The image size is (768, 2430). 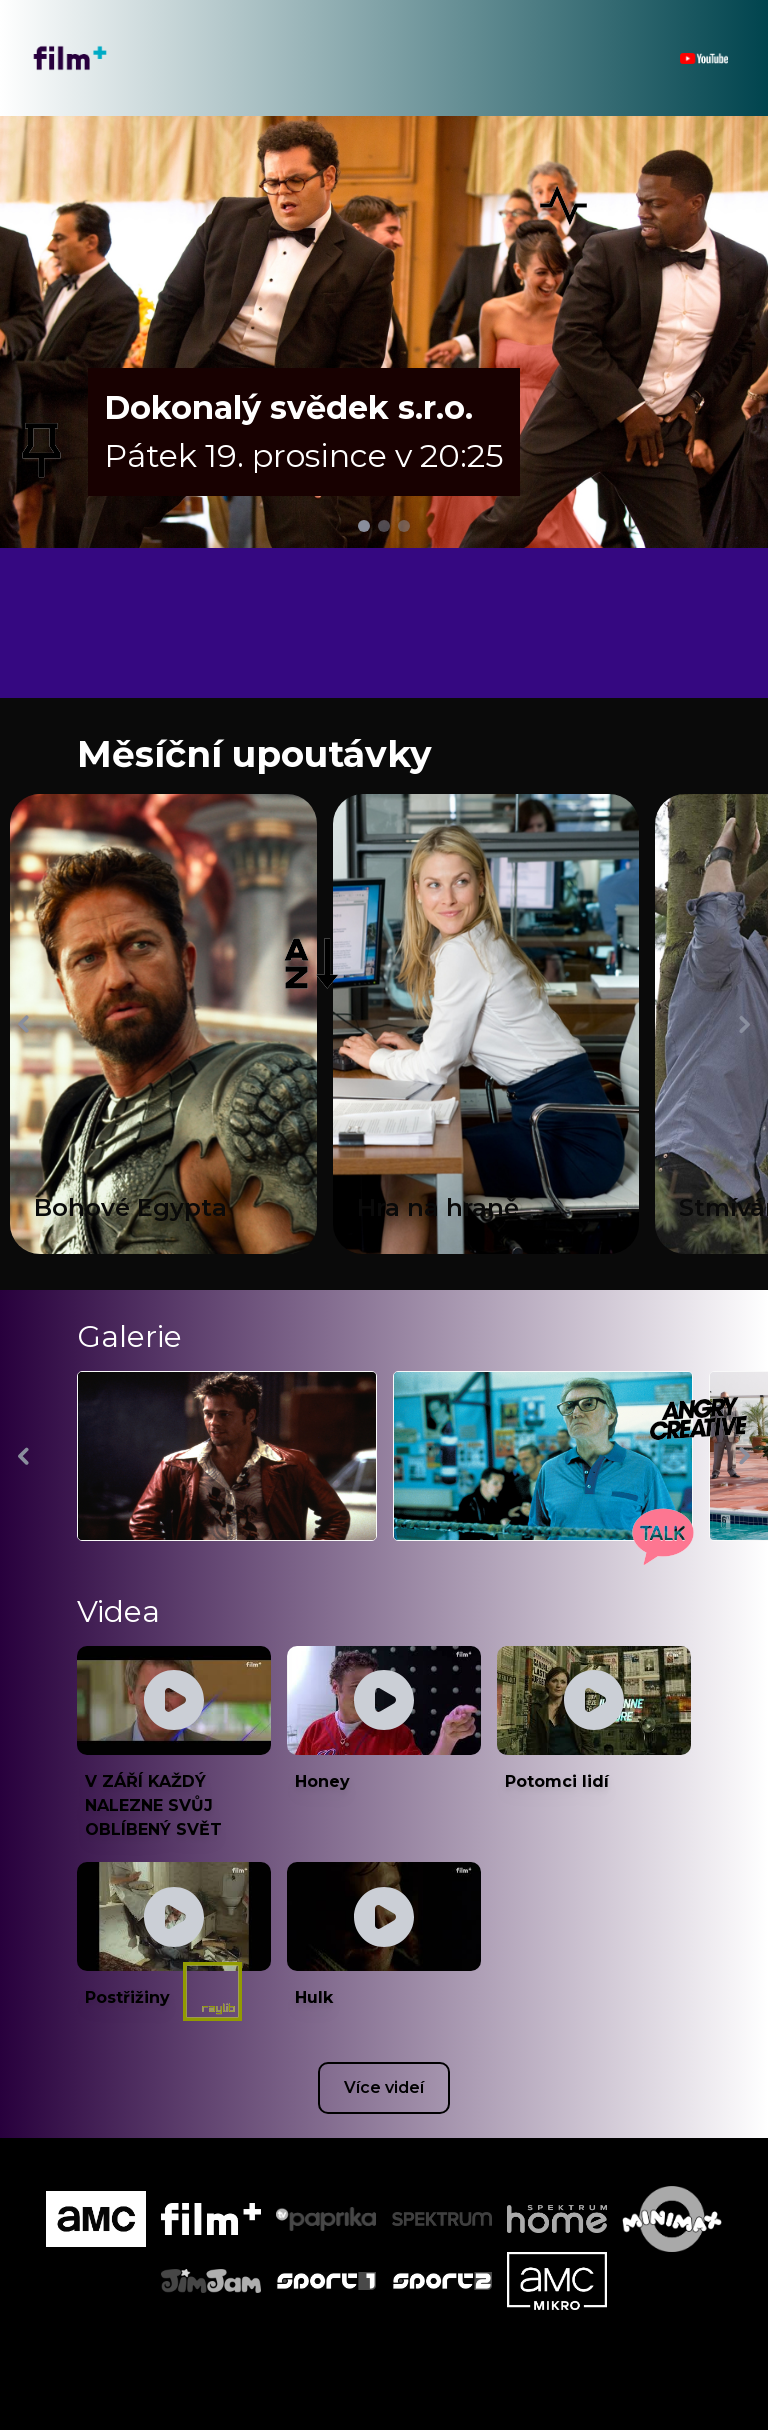 I want to click on pin an item to keep it visible, so click(x=41, y=447).